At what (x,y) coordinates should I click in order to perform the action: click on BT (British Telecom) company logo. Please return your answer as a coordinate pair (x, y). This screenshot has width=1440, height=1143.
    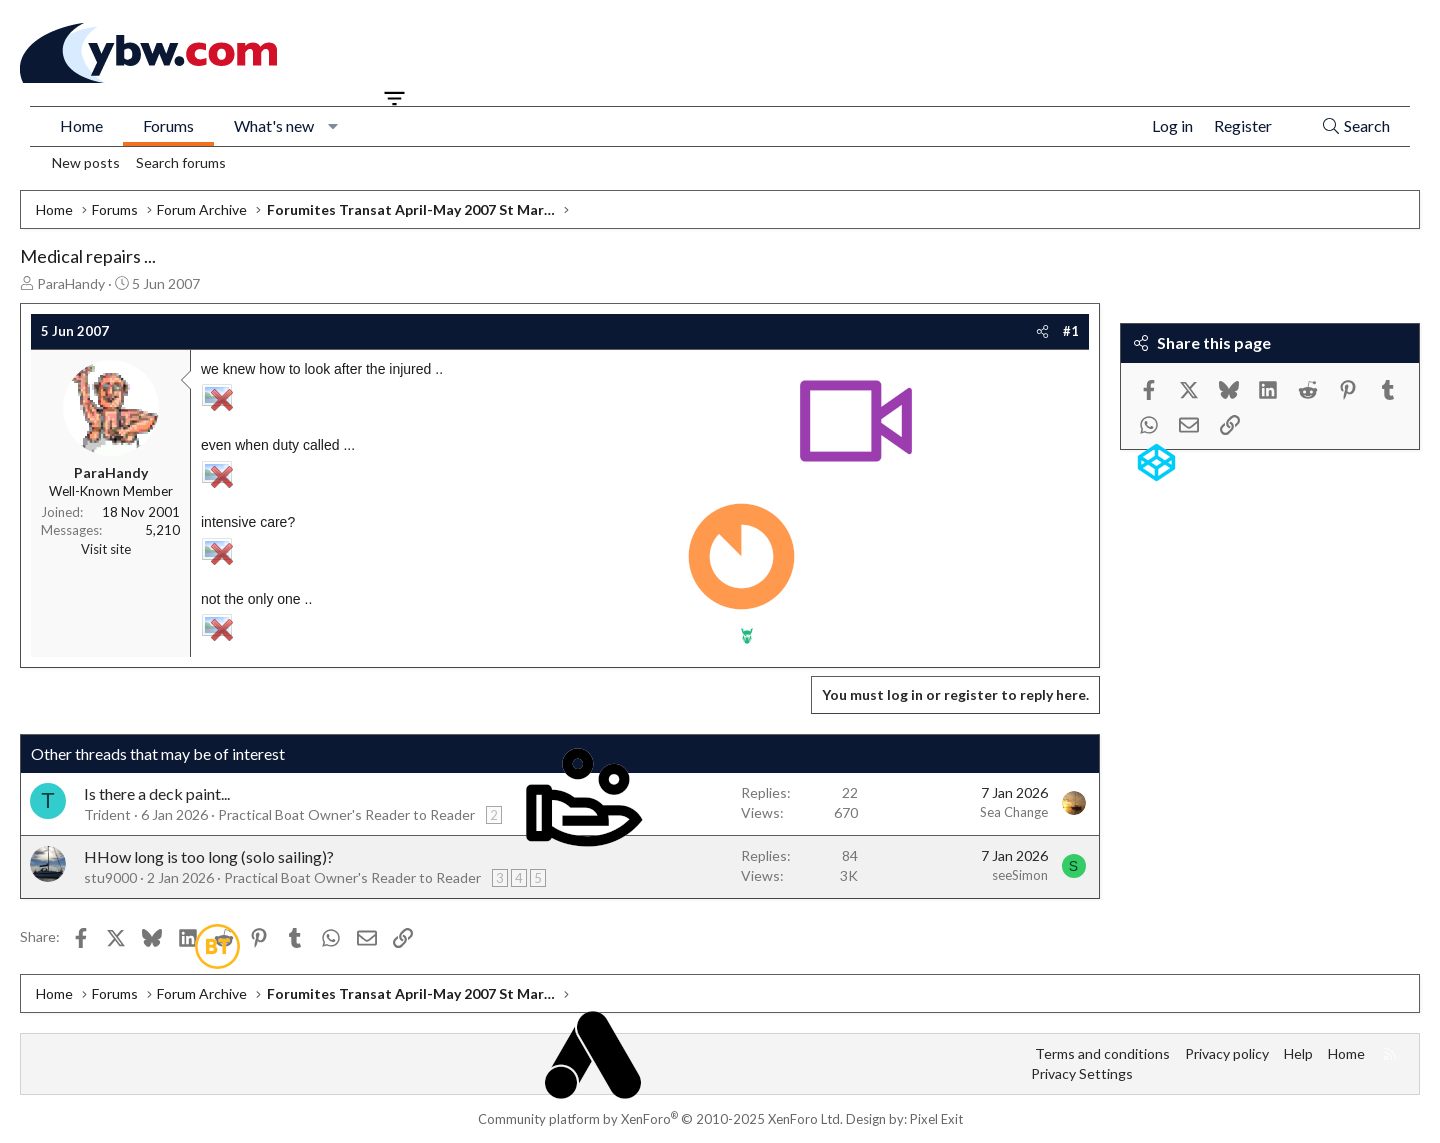
    Looking at the image, I should click on (217, 946).